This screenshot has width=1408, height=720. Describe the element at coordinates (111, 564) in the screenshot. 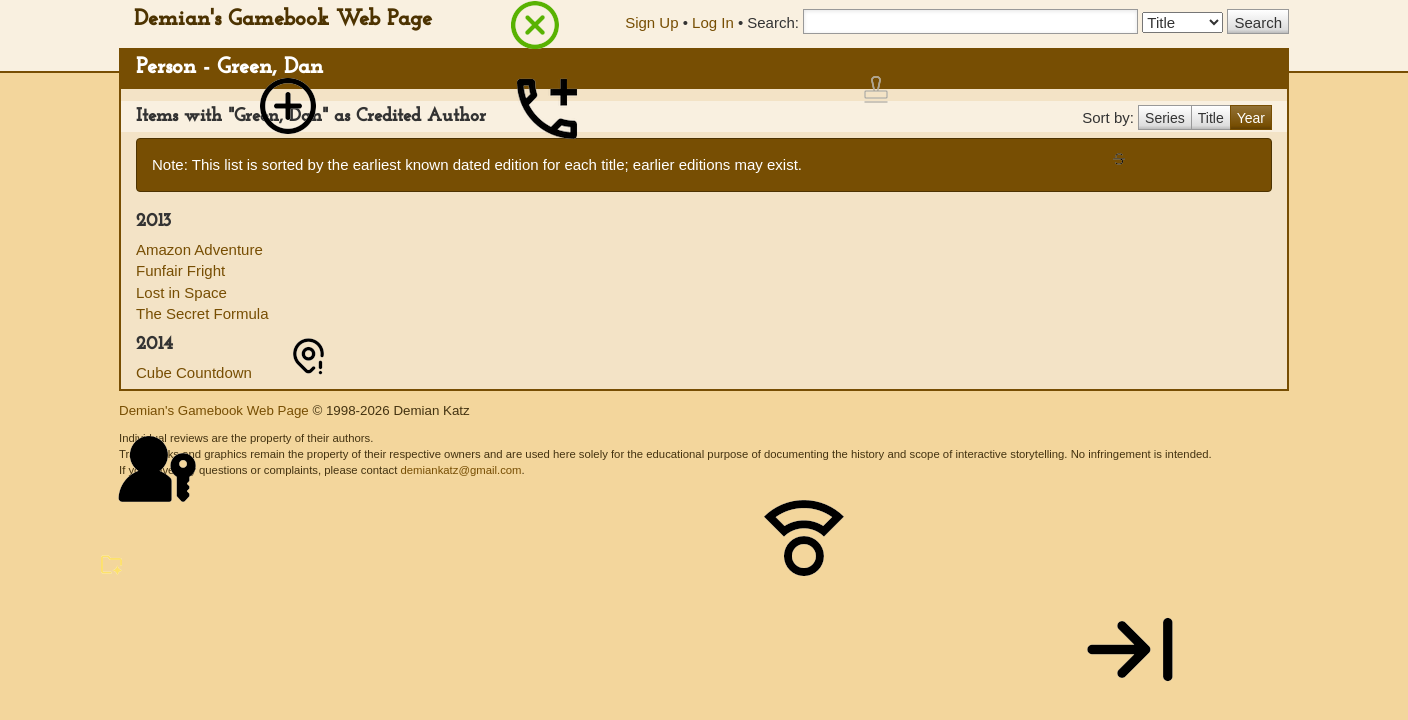

I see `create a new space or workspace` at that location.